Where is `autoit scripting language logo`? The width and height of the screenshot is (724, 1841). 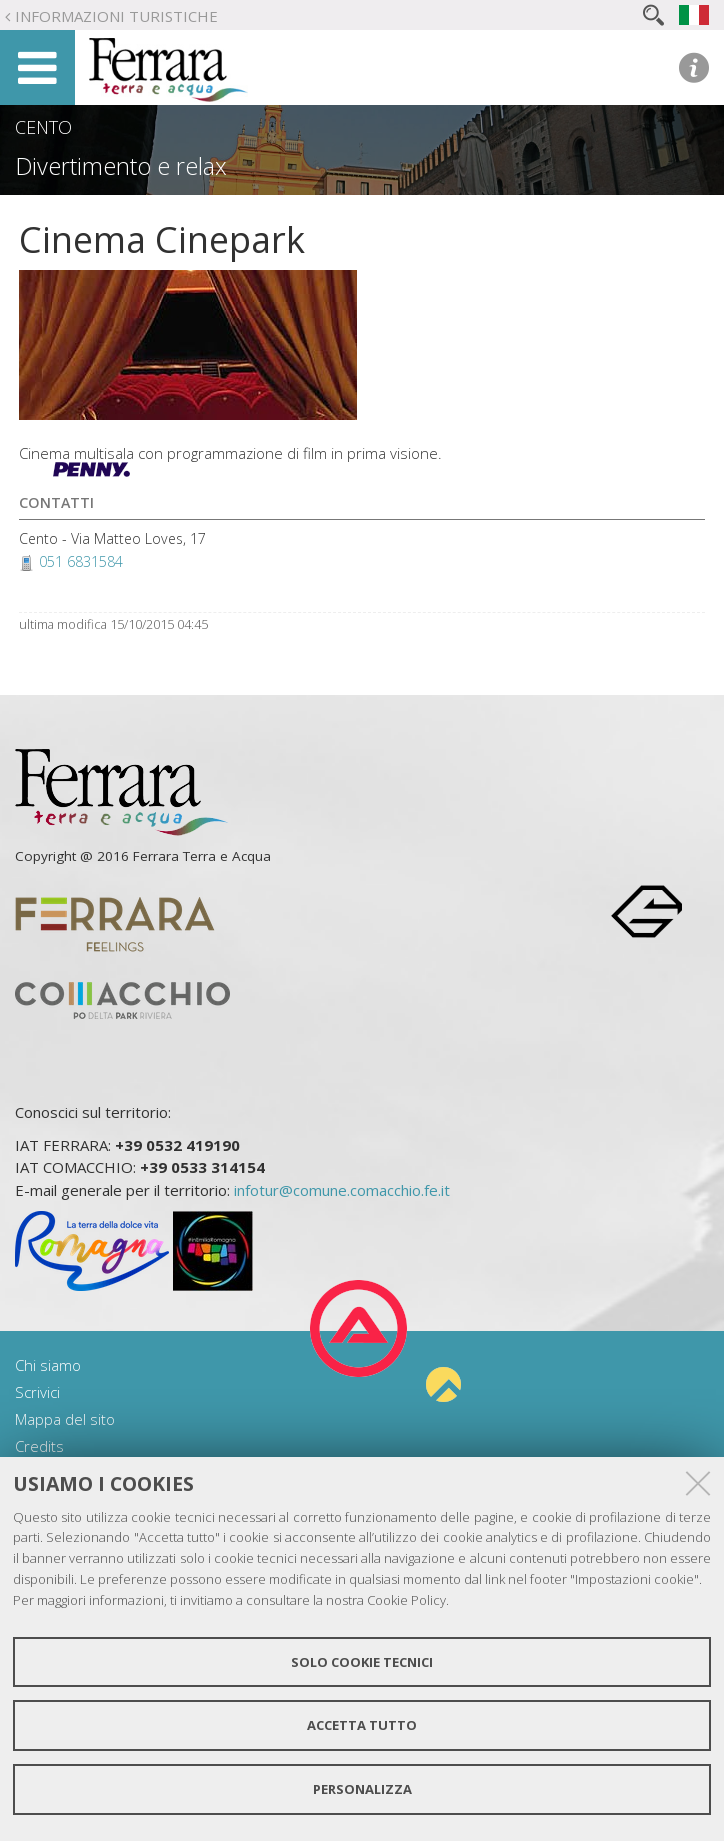 autoit scripting language logo is located at coordinates (358, 1328).